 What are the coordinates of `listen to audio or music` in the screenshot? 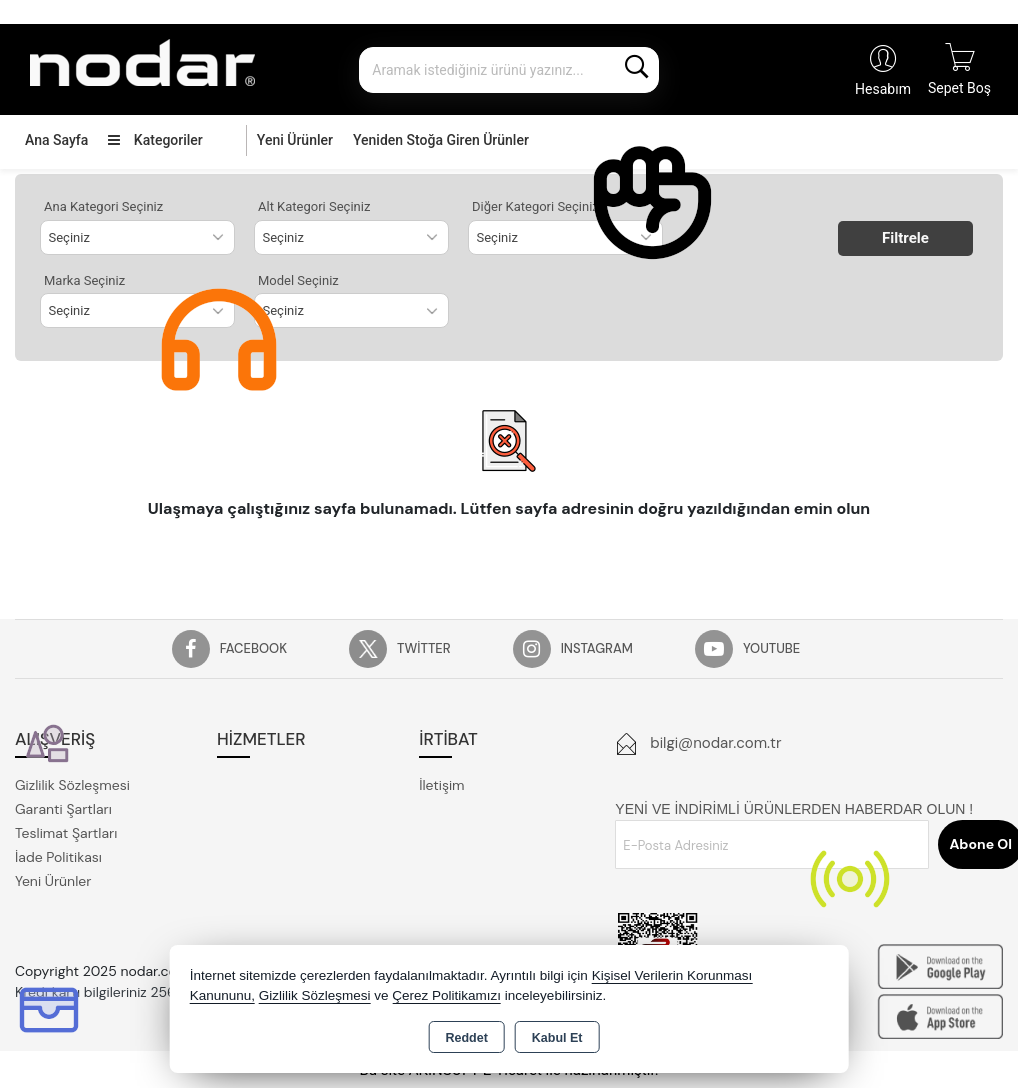 It's located at (219, 346).